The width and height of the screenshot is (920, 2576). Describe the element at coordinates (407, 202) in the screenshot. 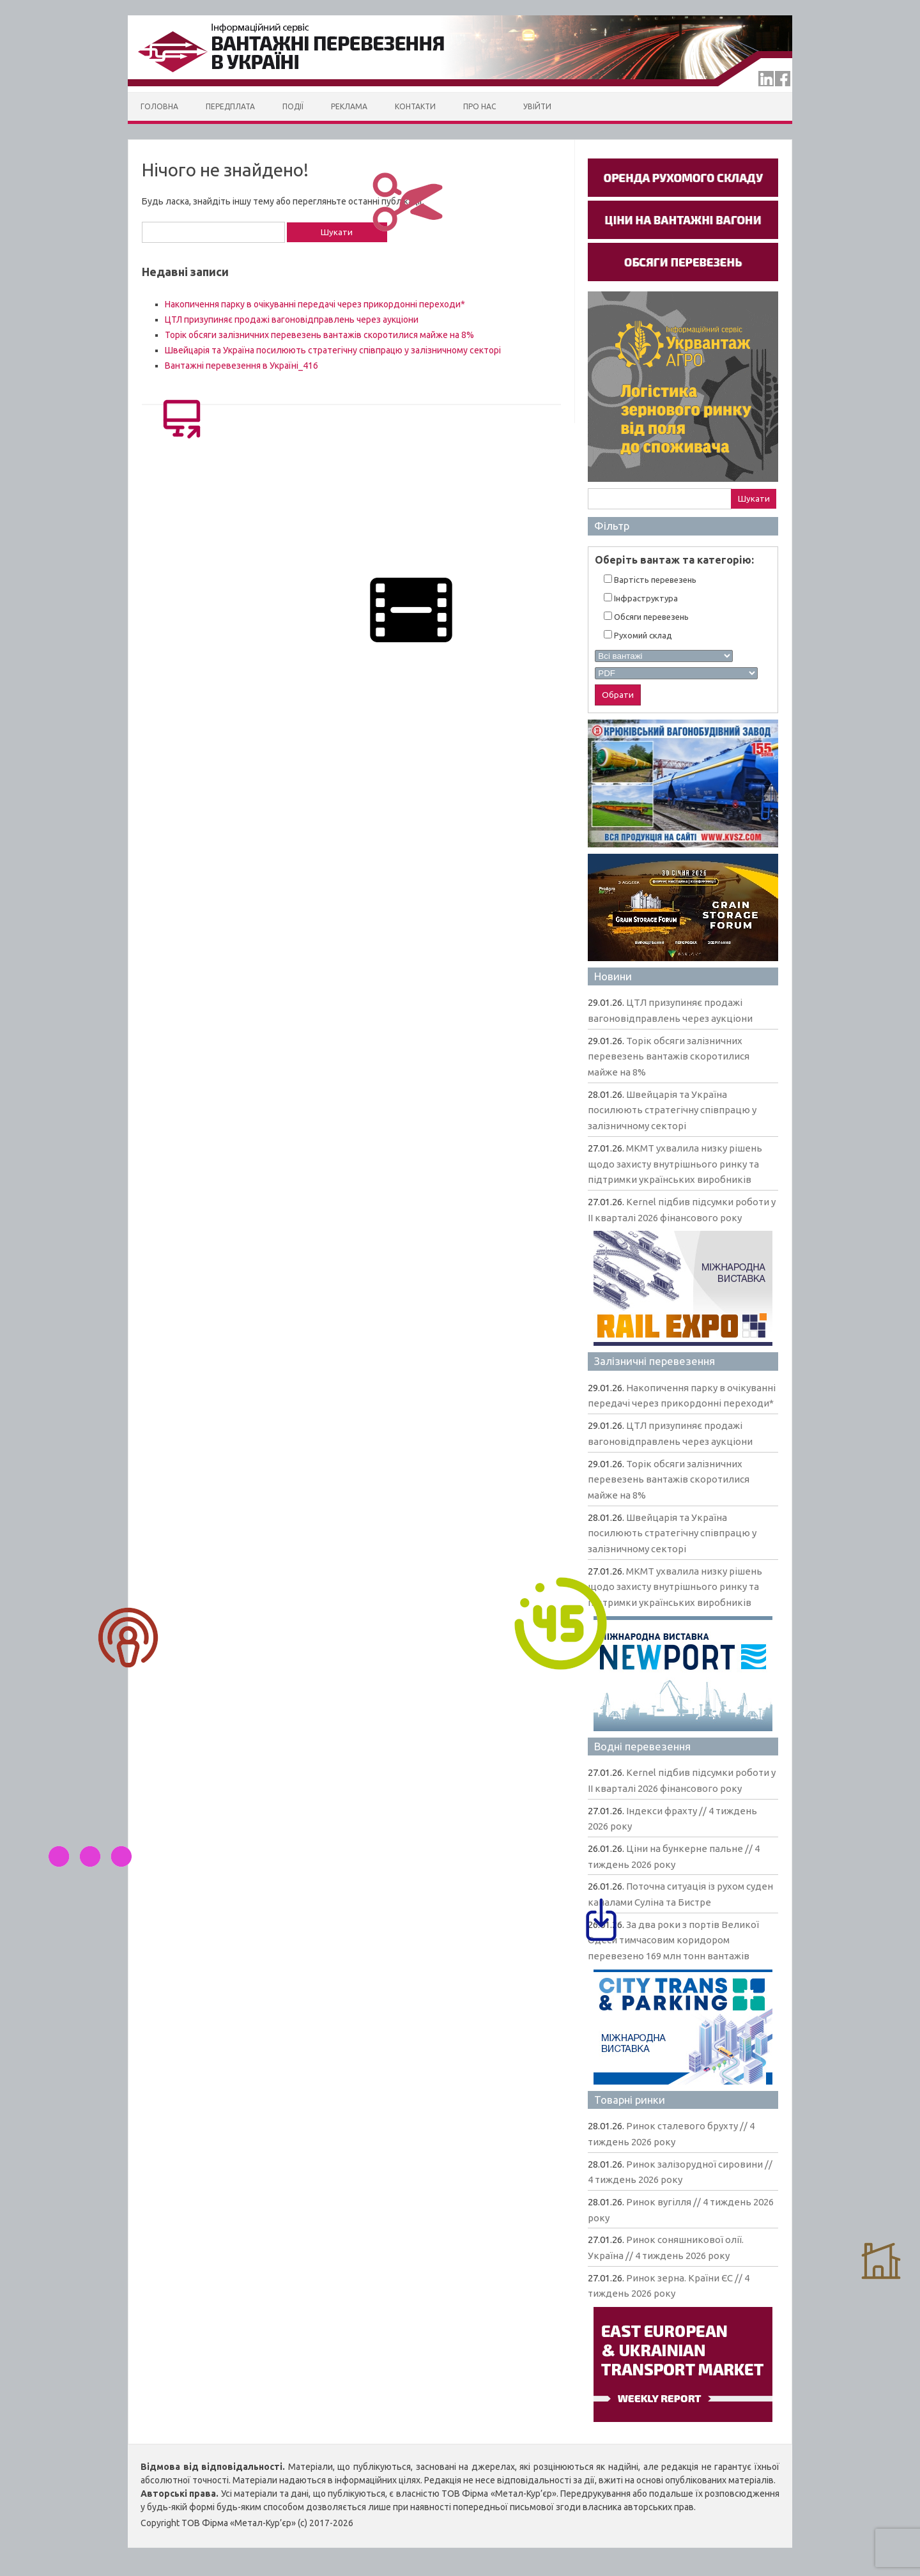

I see `cut selected content` at that location.